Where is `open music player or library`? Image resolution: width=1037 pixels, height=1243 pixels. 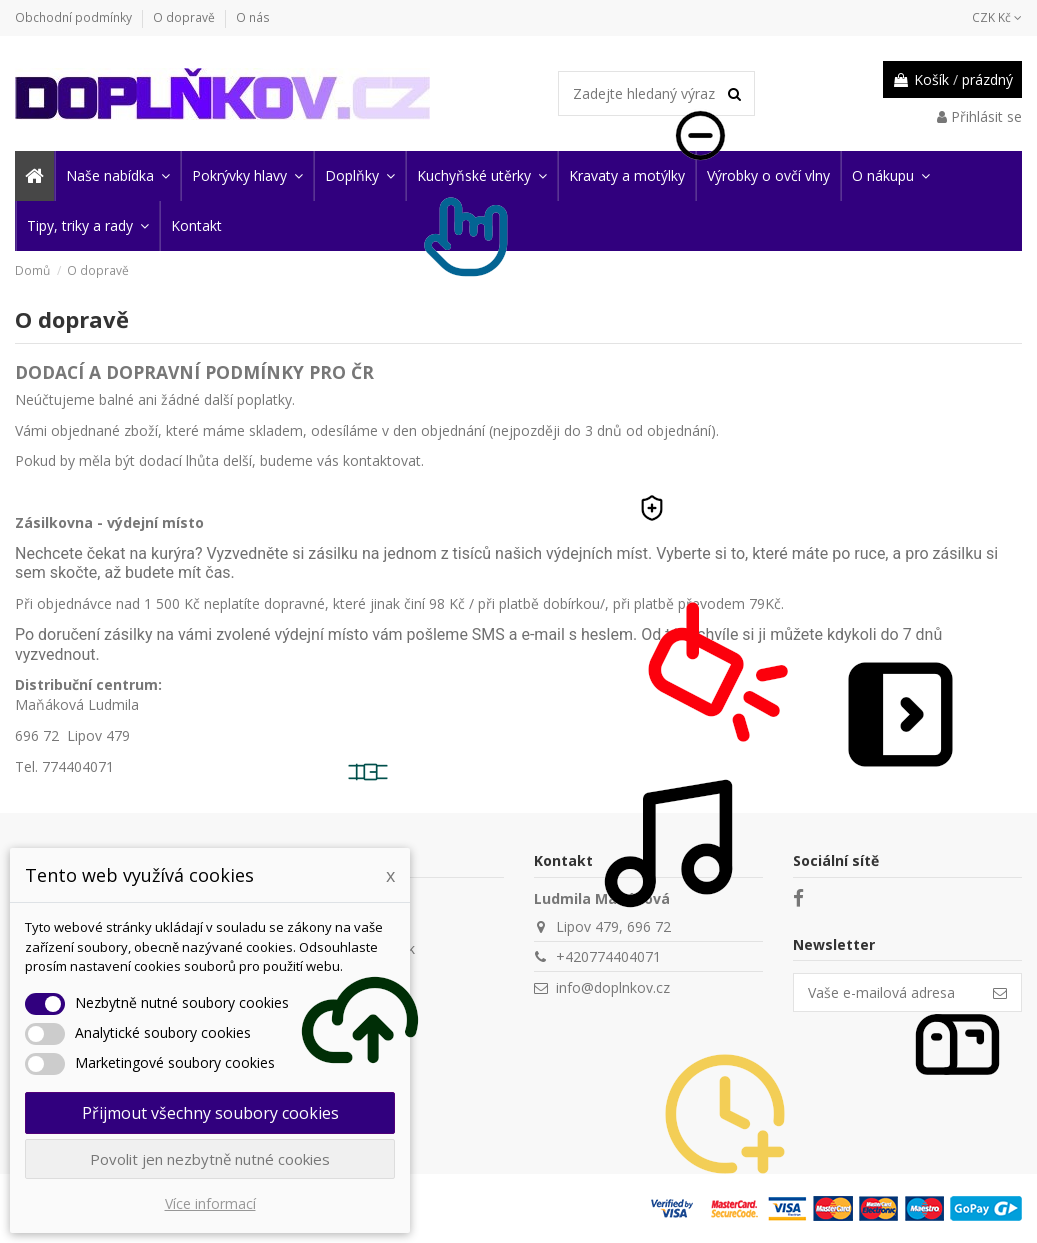
open music player or library is located at coordinates (668, 843).